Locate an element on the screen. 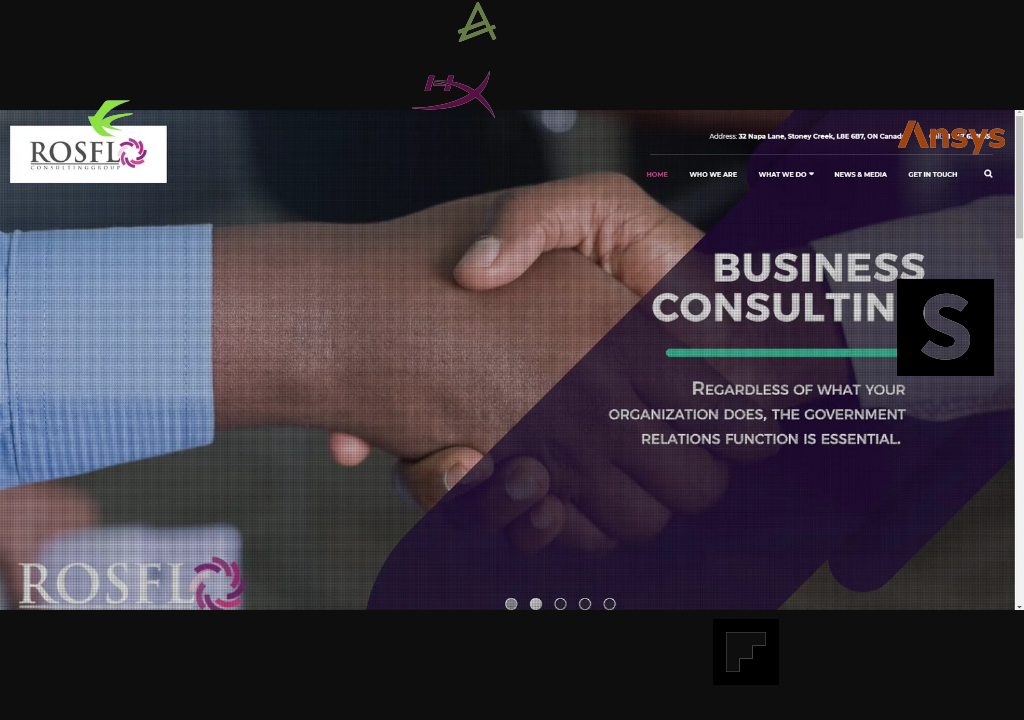  ansys engineering simulation software logo is located at coordinates (951, 137).